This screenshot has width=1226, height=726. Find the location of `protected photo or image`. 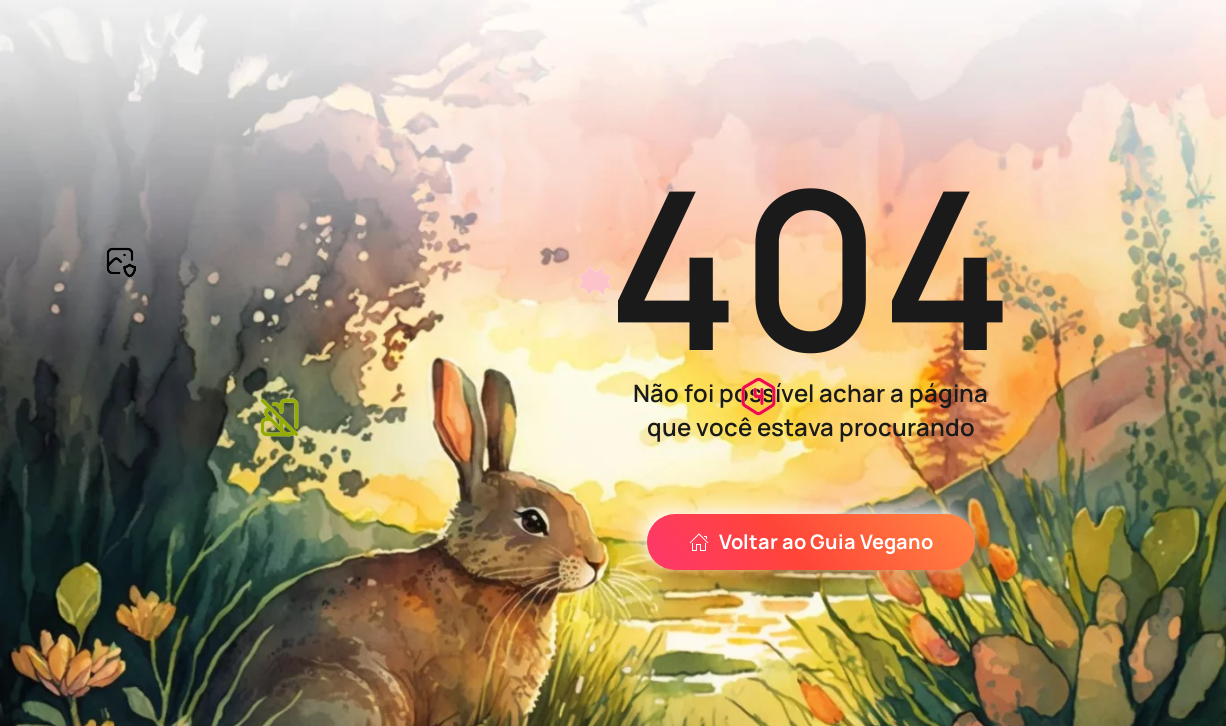

protected photo or image is located at coordinates (120, 261).